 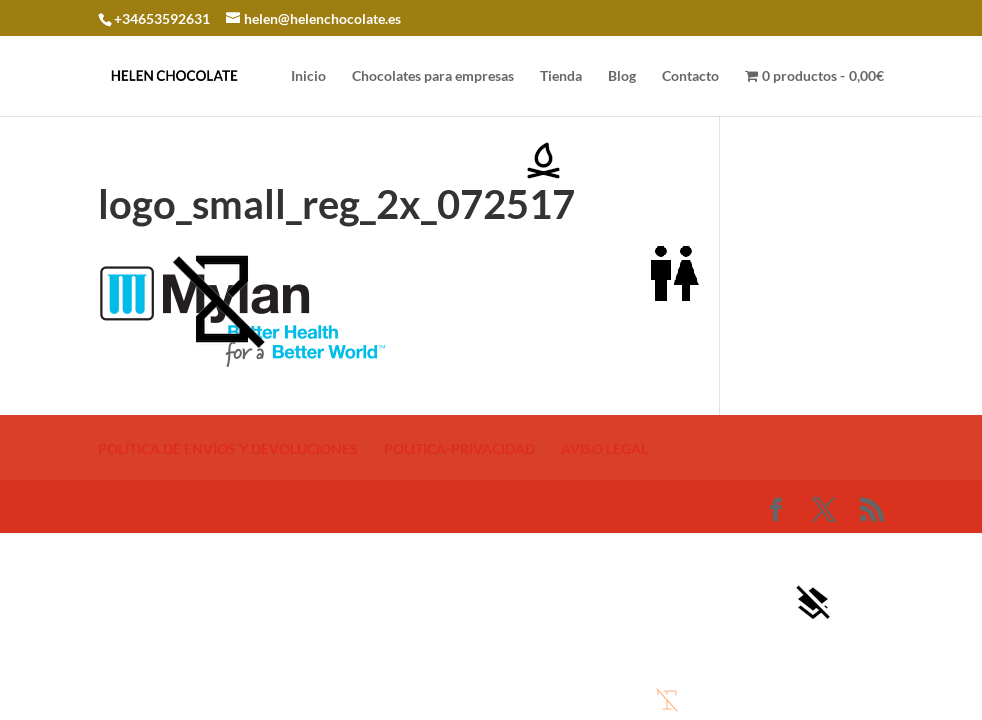 What do you see at coordinates (667, 700) in the screenshot?
I see `disable text formatting` at bounding box center [667, 700].